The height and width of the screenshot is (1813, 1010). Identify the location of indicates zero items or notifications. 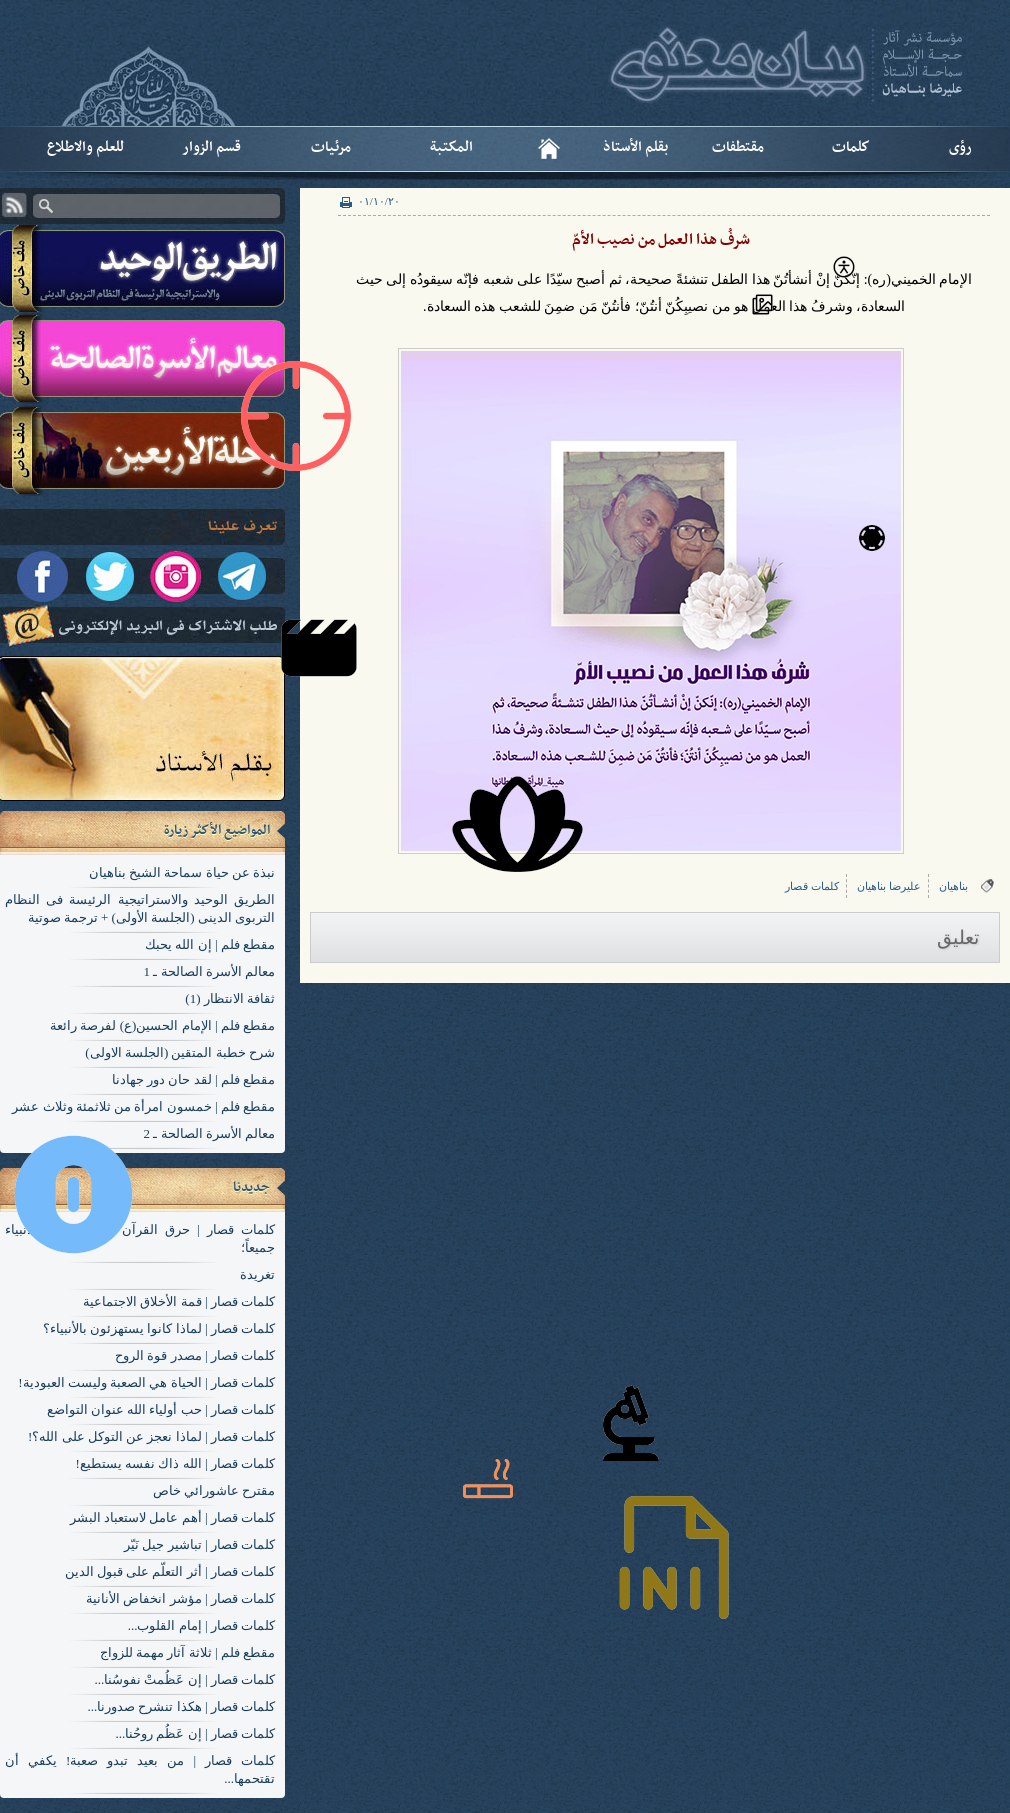
(73, 1194).